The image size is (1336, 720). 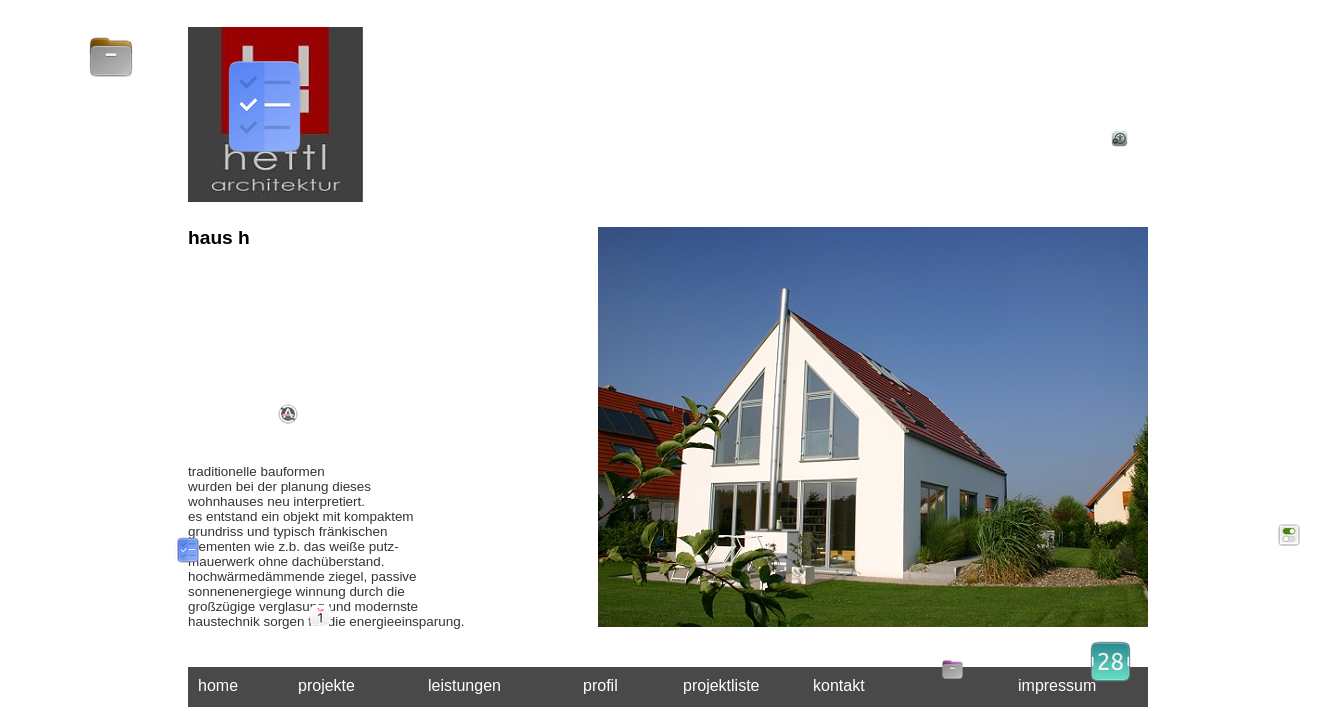 What do you see at coordinates (288, 414) in the screenshot?
I see `check for available software updates` at bounding box center [288, 414].